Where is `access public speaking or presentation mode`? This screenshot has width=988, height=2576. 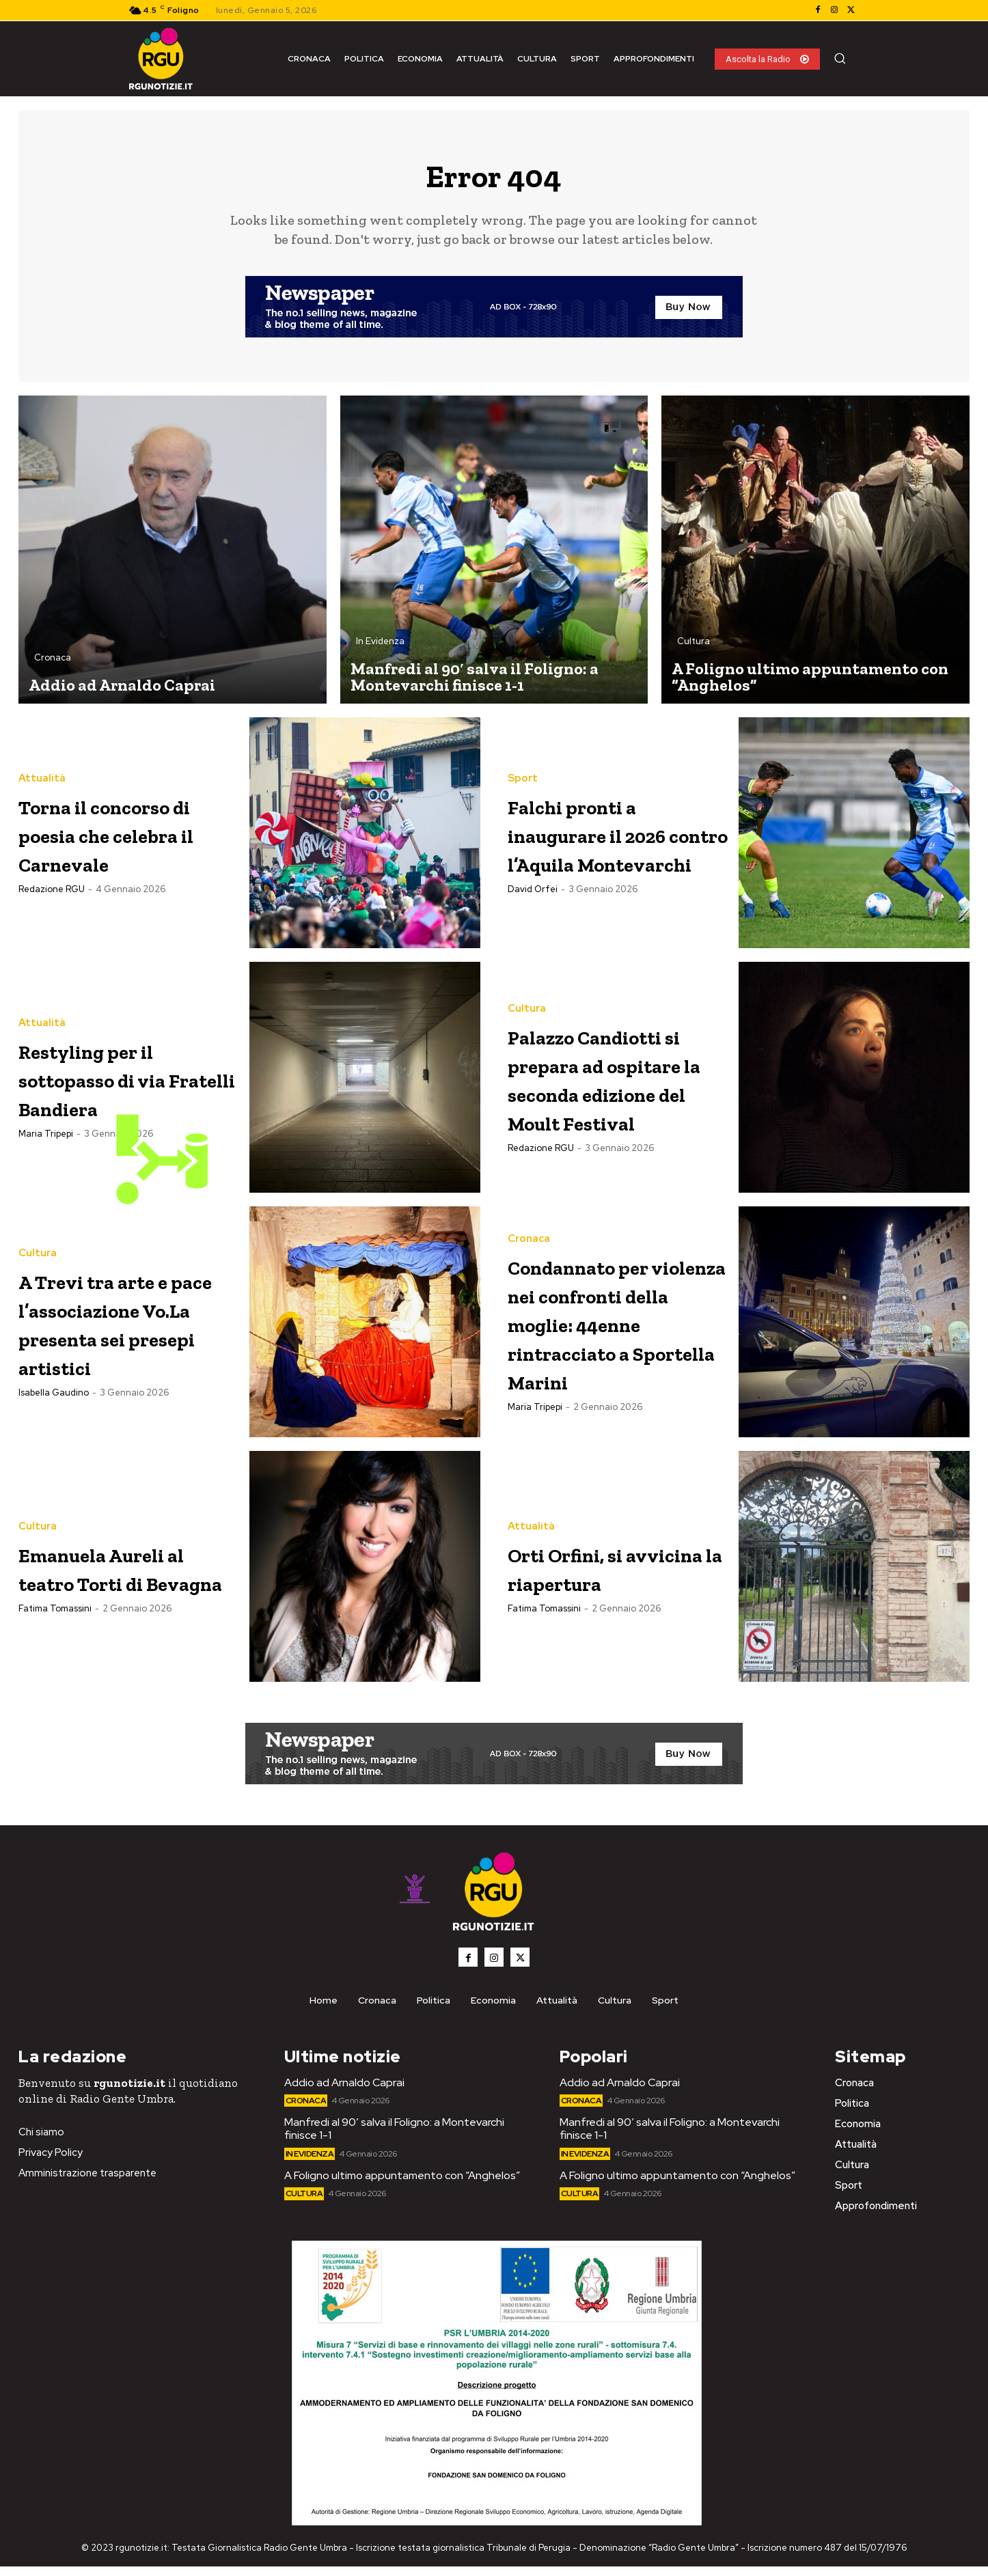
access public speaking or presentation mode is located at coordinates (415, 1888).